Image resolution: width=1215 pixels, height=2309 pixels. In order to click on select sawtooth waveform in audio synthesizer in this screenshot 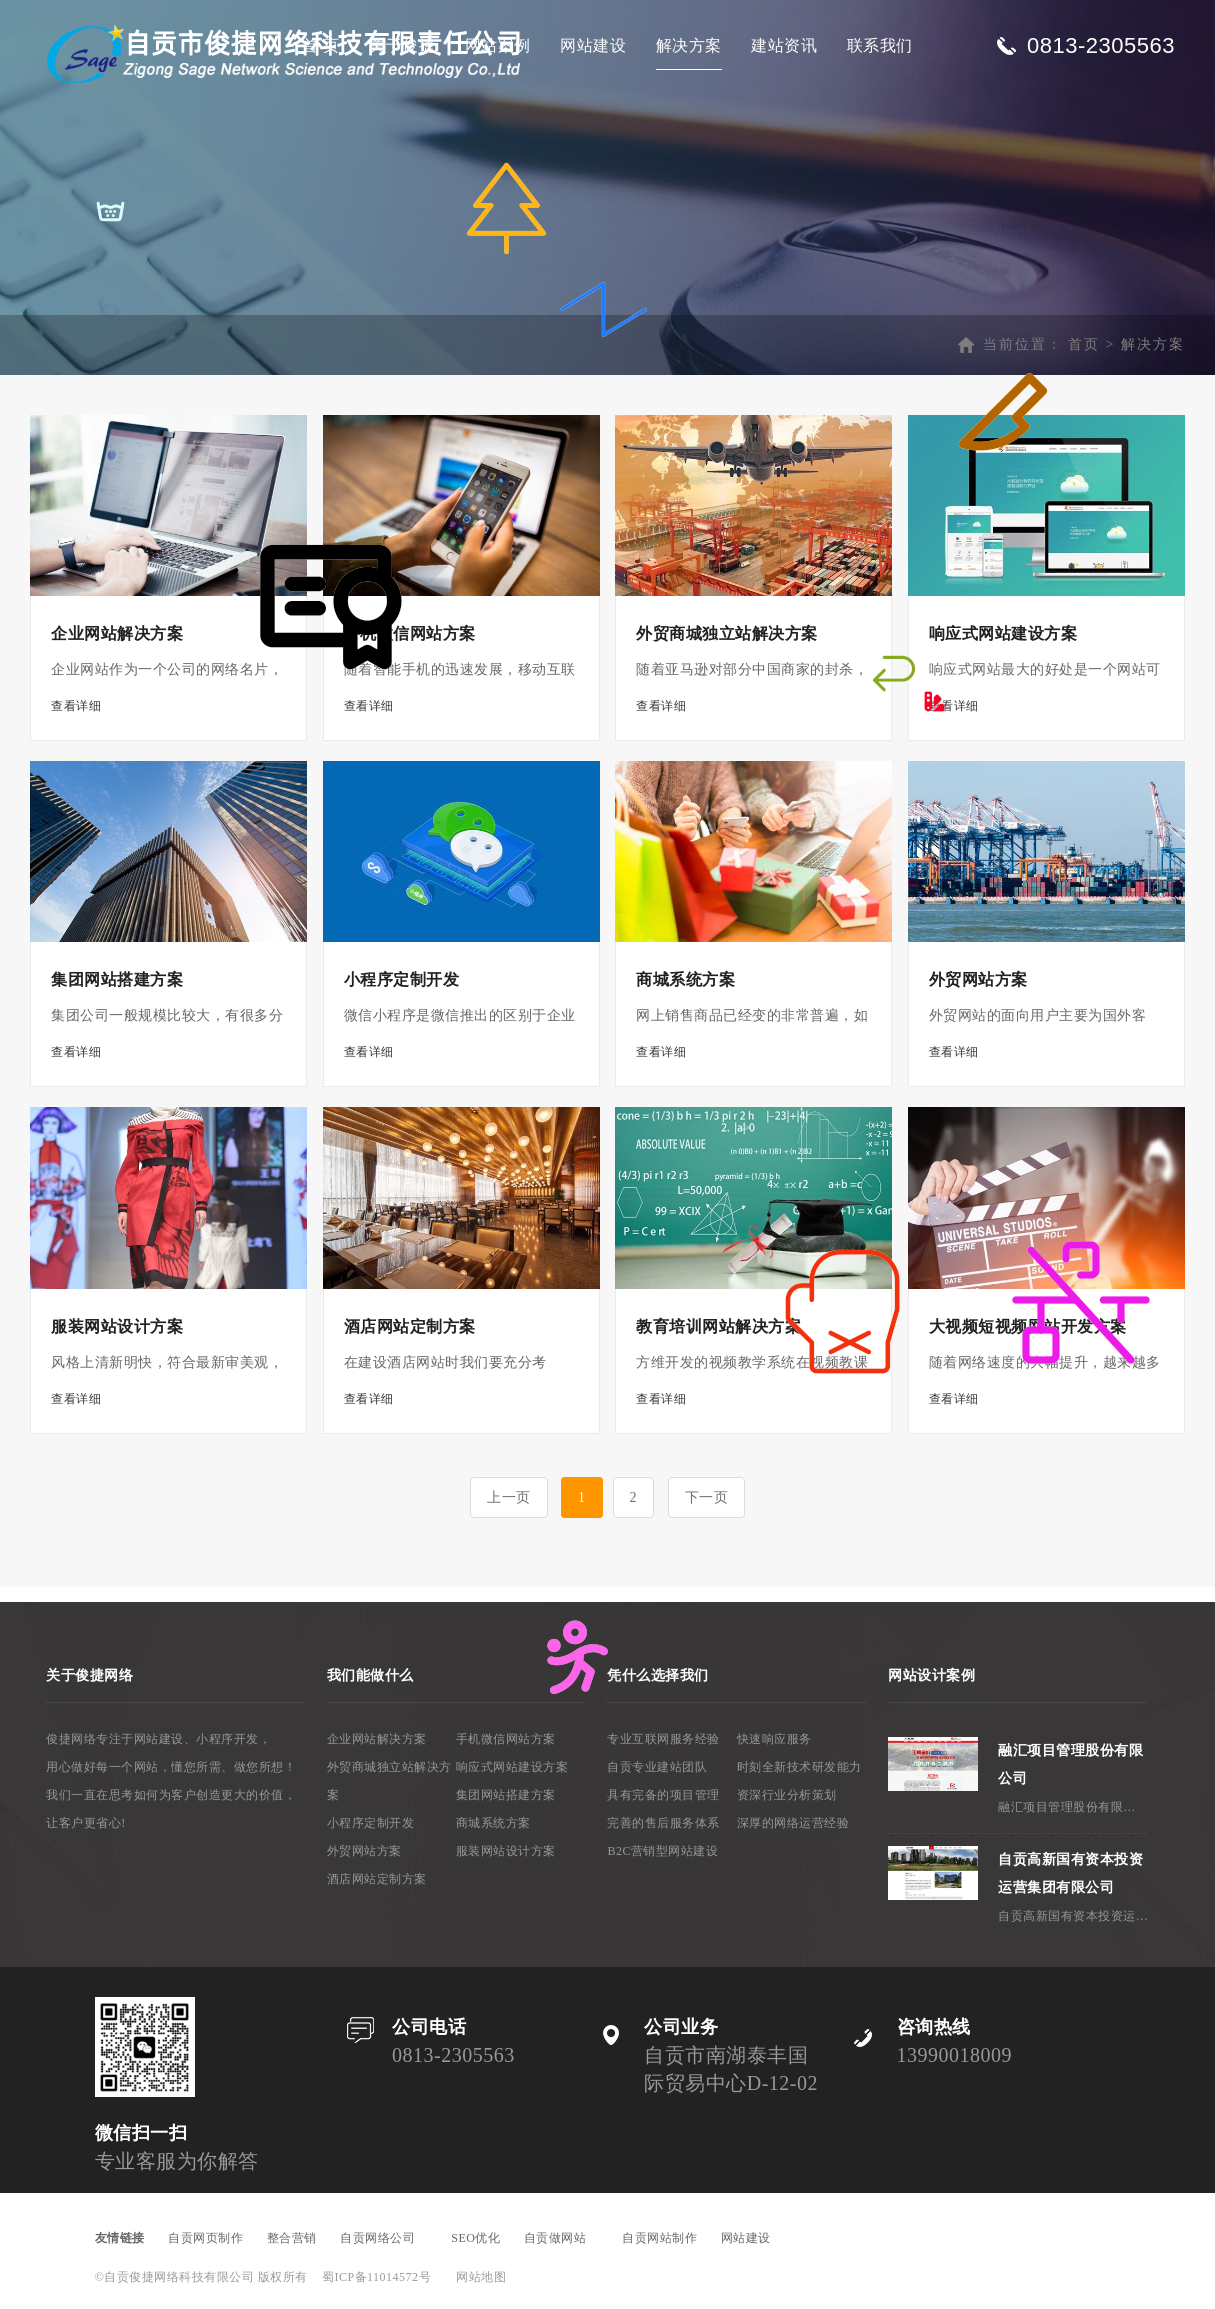, I will do `click(603, 309)`.